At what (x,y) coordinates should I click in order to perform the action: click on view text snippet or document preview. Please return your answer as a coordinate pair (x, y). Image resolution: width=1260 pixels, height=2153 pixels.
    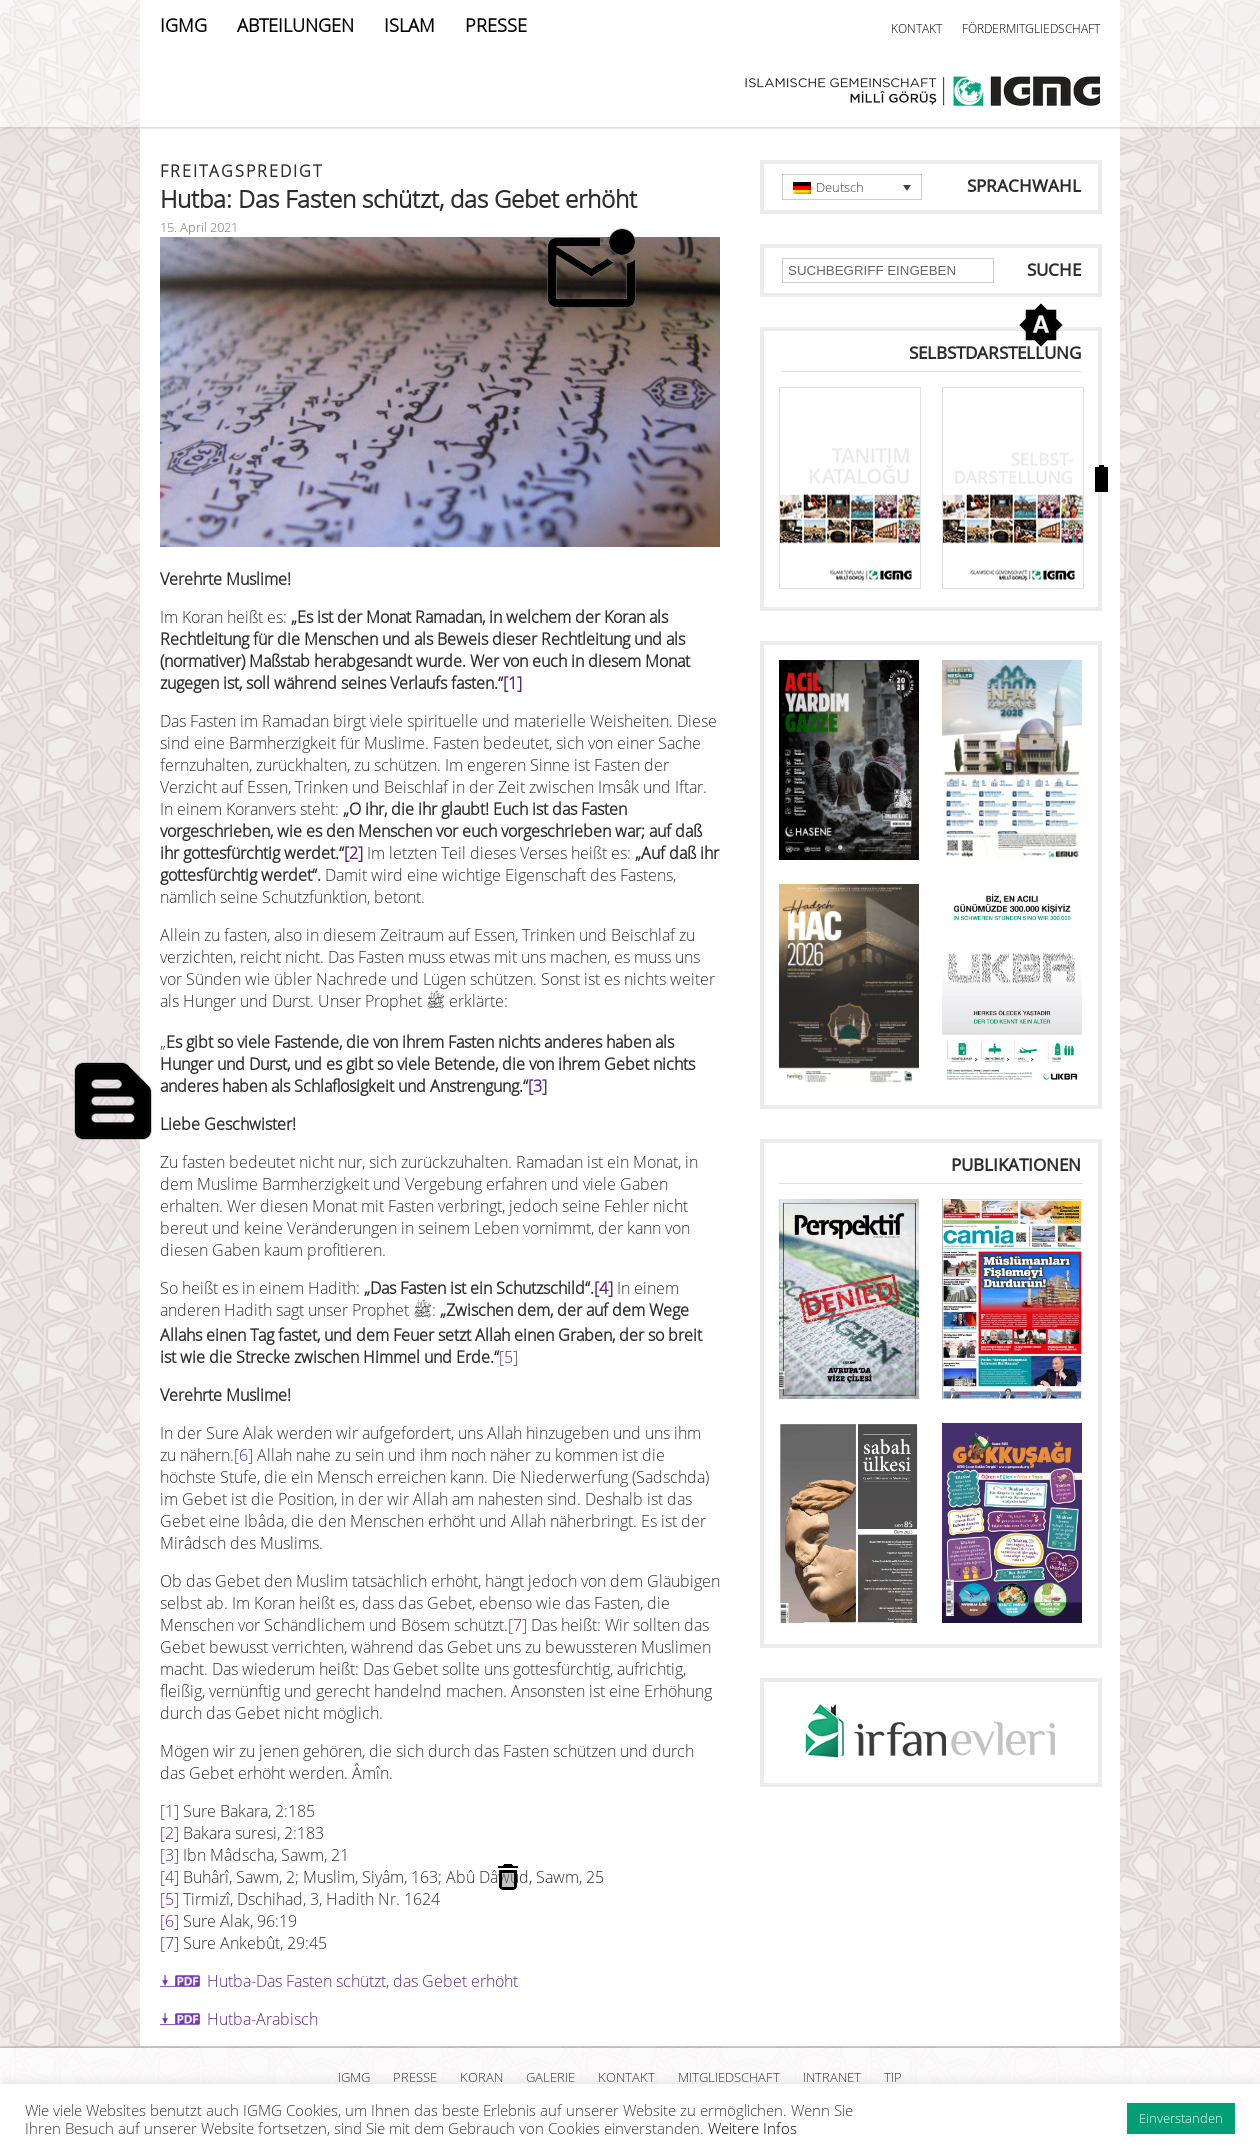
    Looking at the image, I should click on (113, 1101).